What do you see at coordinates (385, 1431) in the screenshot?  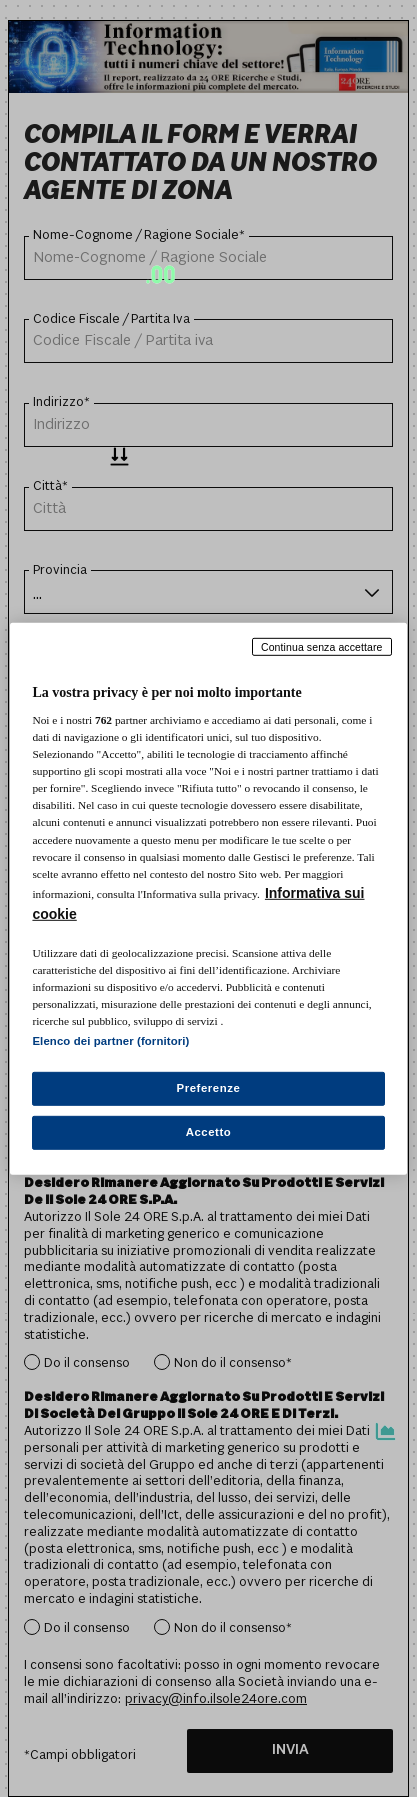 I see `view area chart analytics` at bounding box center [385, 1431].